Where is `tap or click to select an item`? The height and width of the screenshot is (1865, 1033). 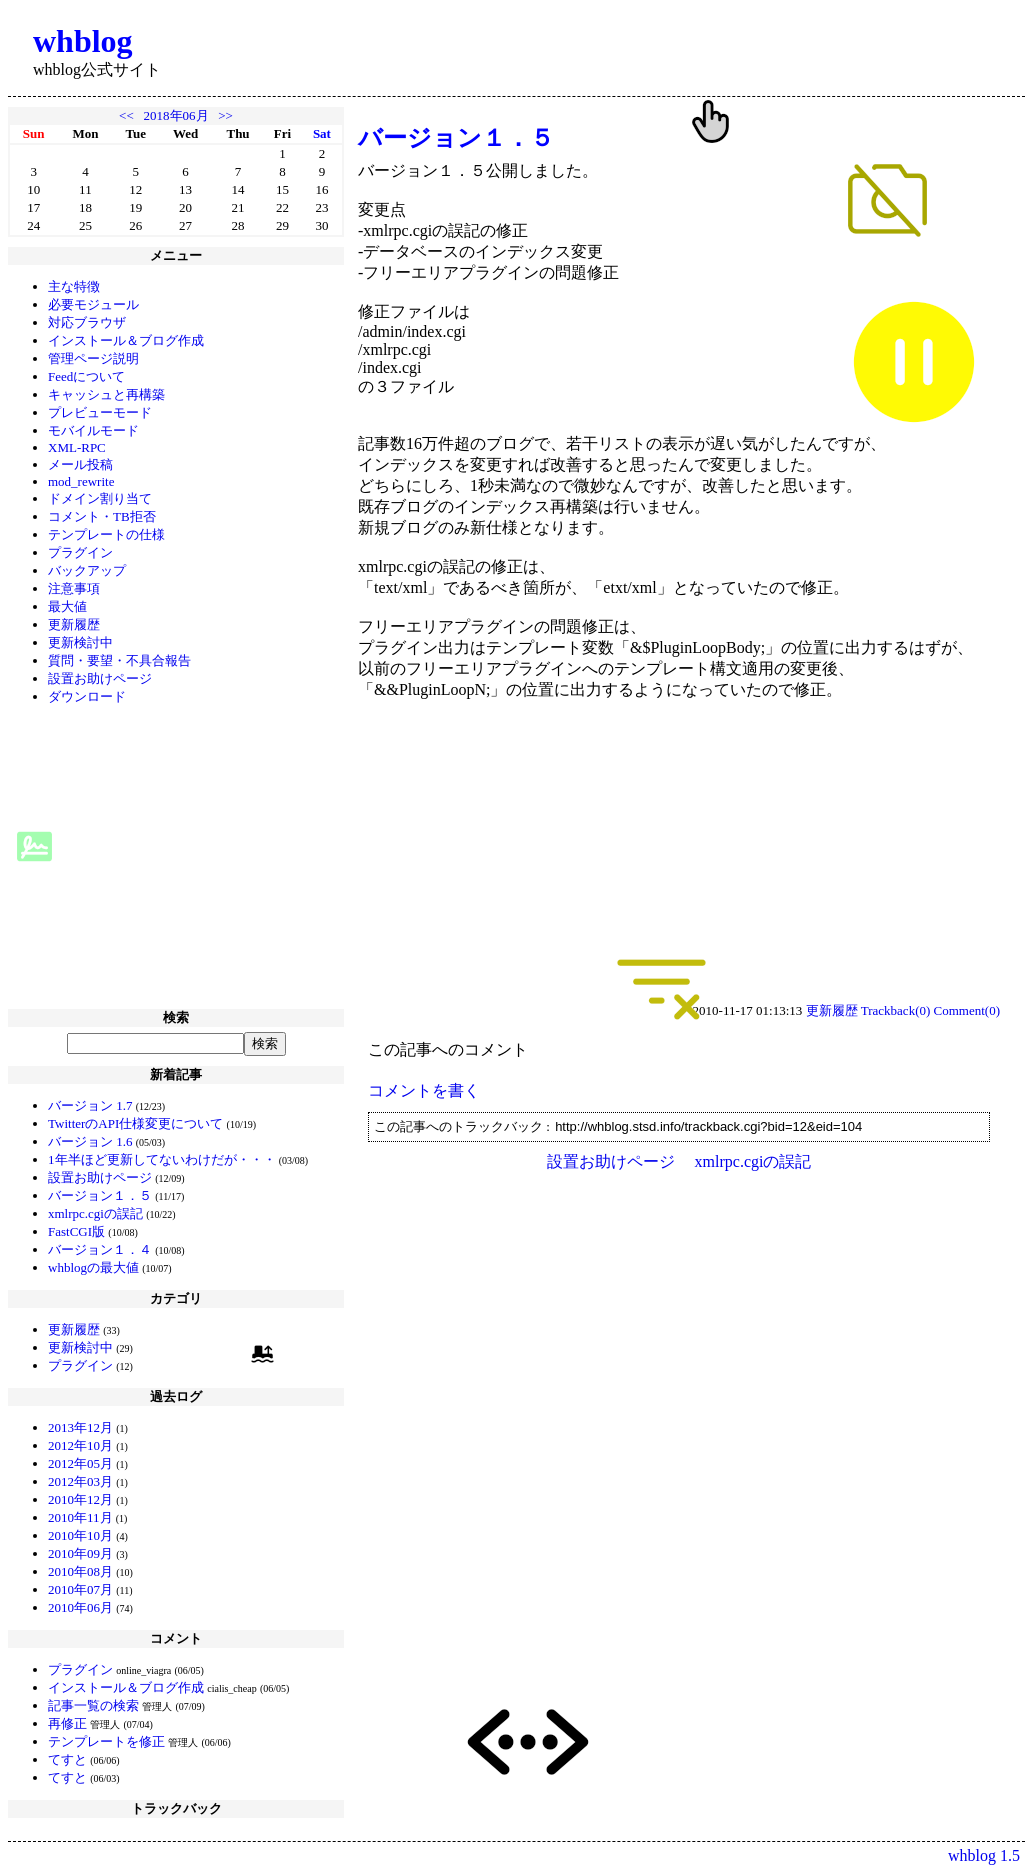 tap or click to select an item is located at coordinates (710, 121).